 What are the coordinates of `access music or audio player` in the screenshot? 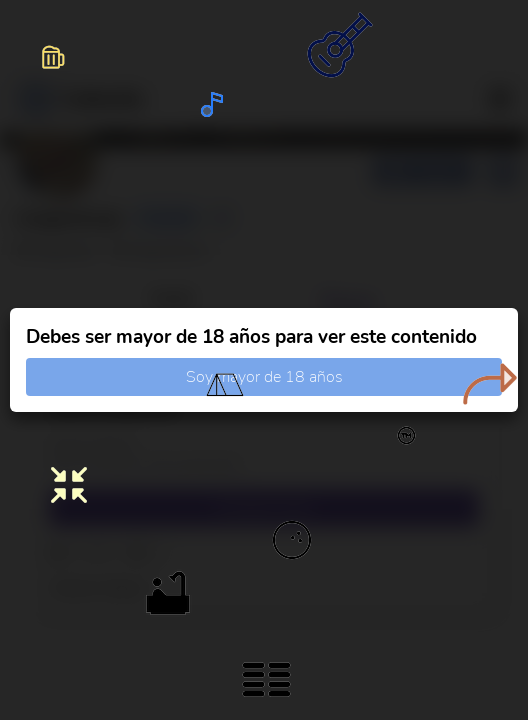 It's located at (212, 104).